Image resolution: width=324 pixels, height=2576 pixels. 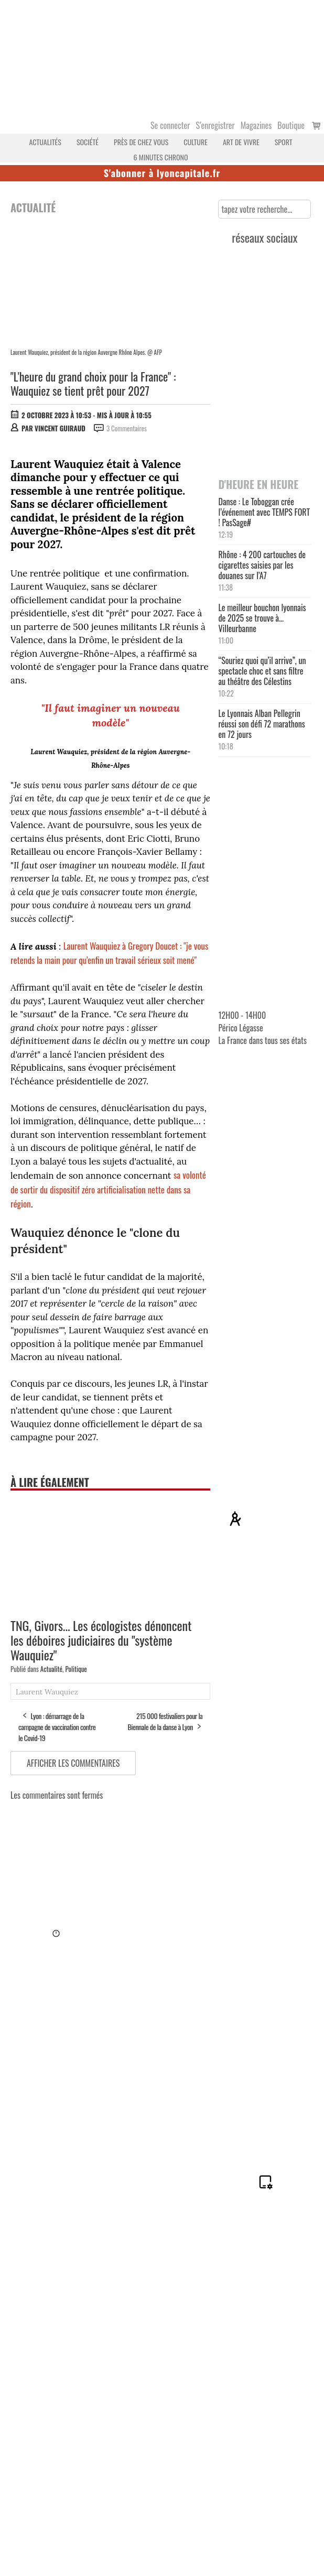 I want to click on view current time or check the clock, so click(x=56, y=1933).